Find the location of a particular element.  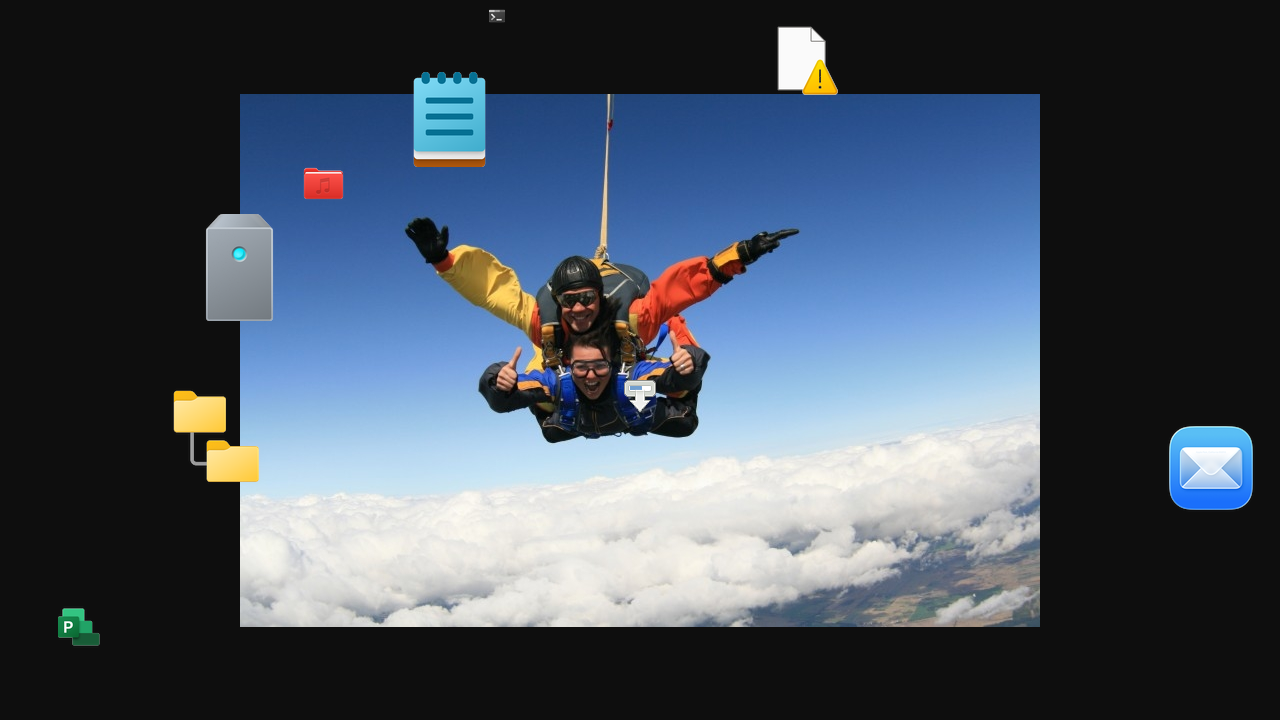

open the terminal application is located at coordinates (497, 16).